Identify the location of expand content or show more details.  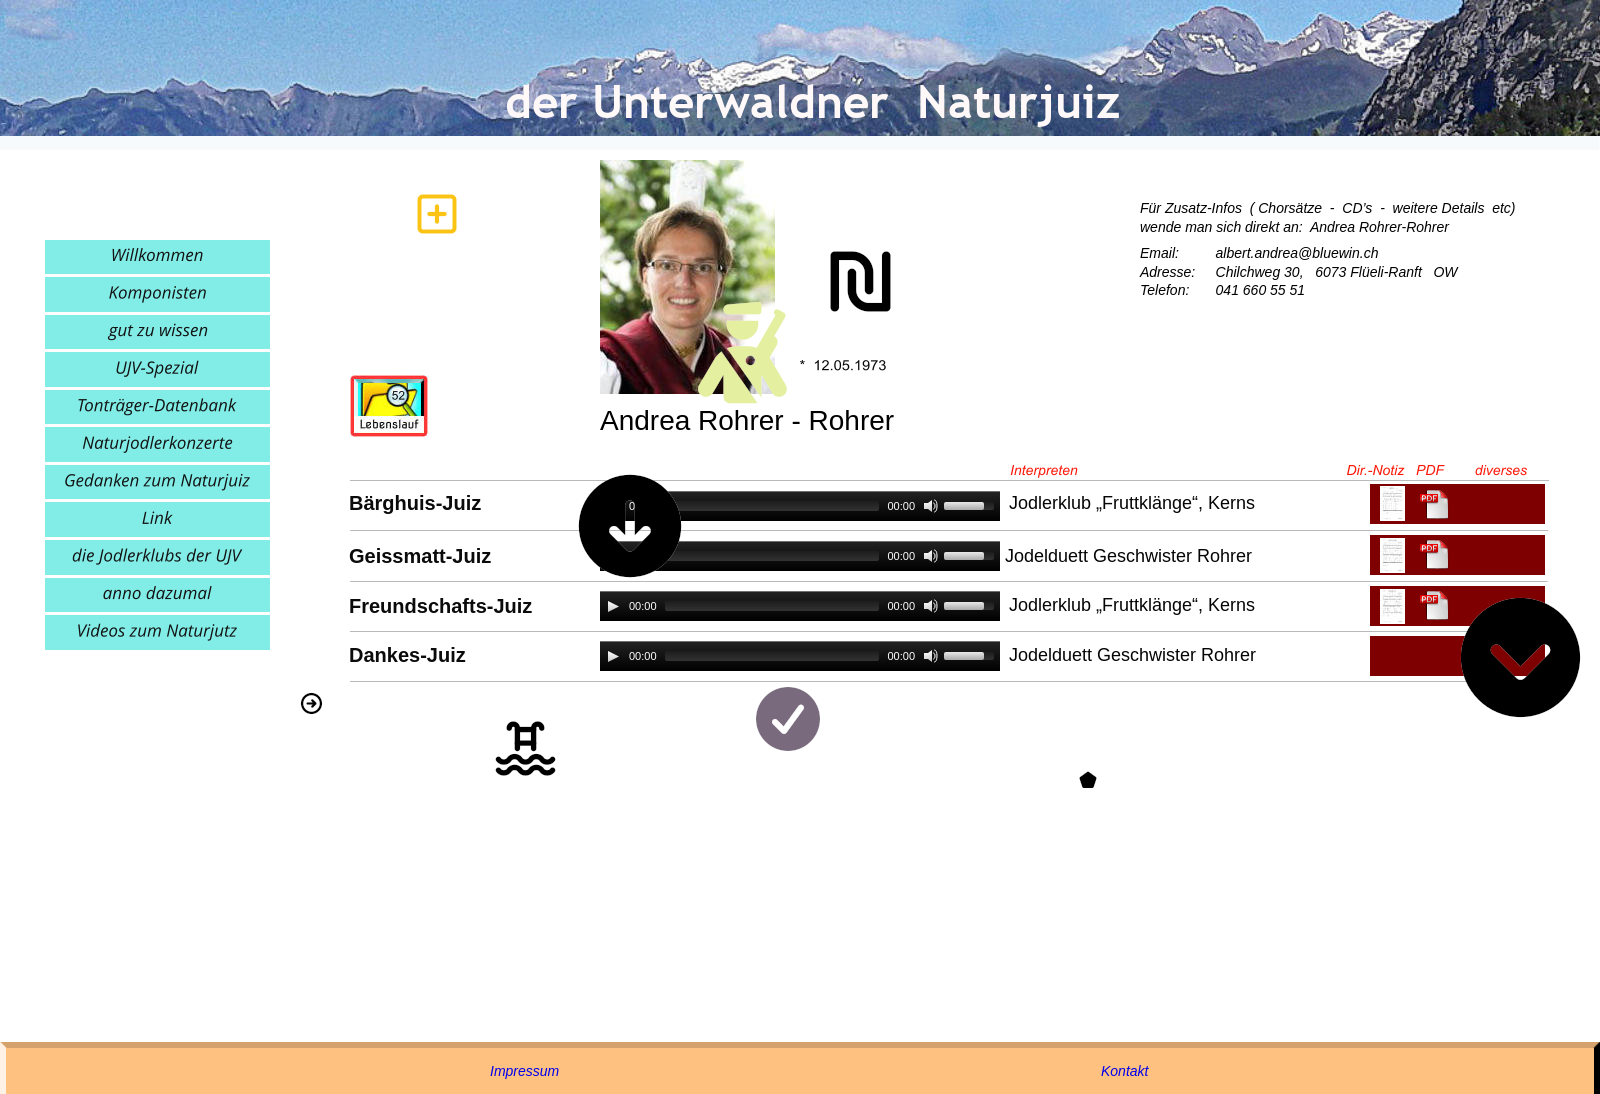
(1520, 657).